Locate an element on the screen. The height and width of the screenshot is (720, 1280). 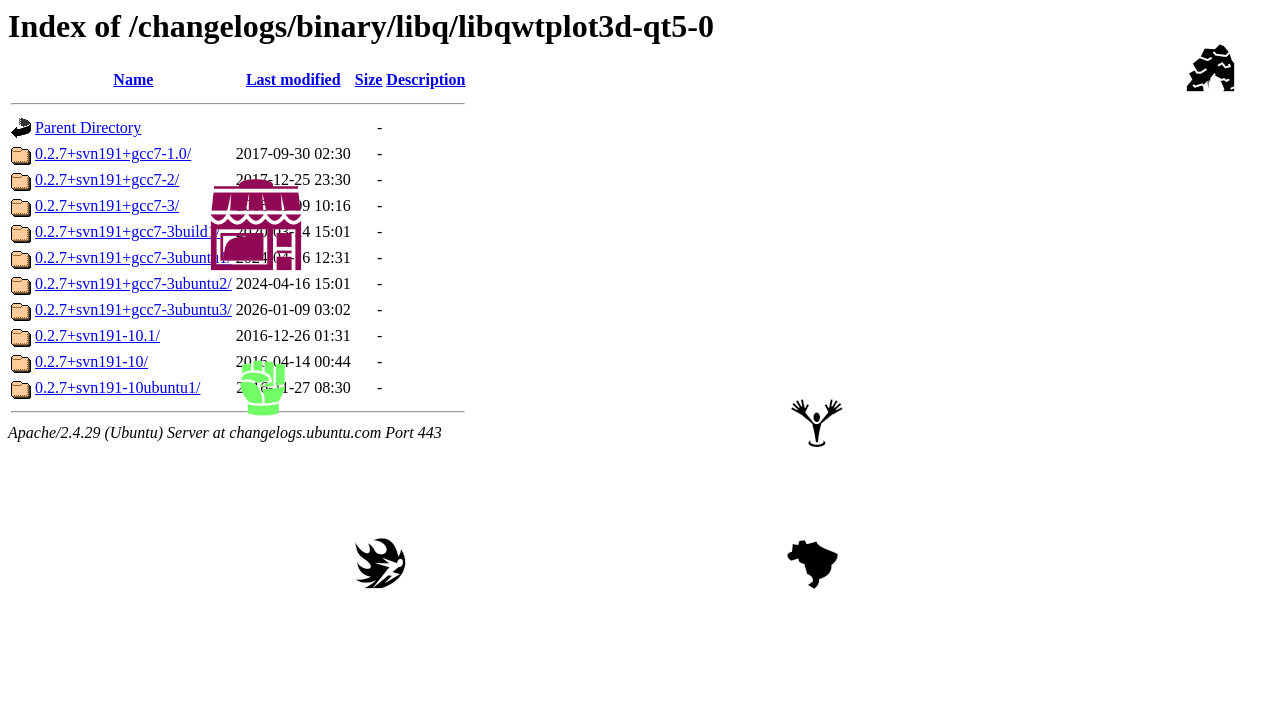
indicates a trap or hazard in gameplay is located at coordinates (816, 421).